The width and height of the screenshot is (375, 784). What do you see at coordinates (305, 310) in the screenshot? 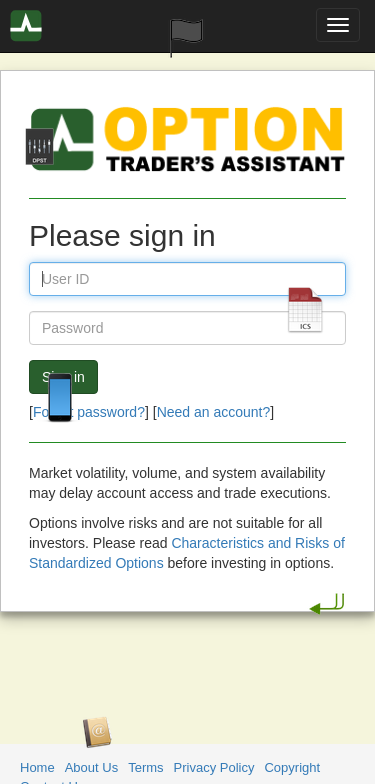
I see `open or import an ICS calendar file` at bounding box center [305, 310].